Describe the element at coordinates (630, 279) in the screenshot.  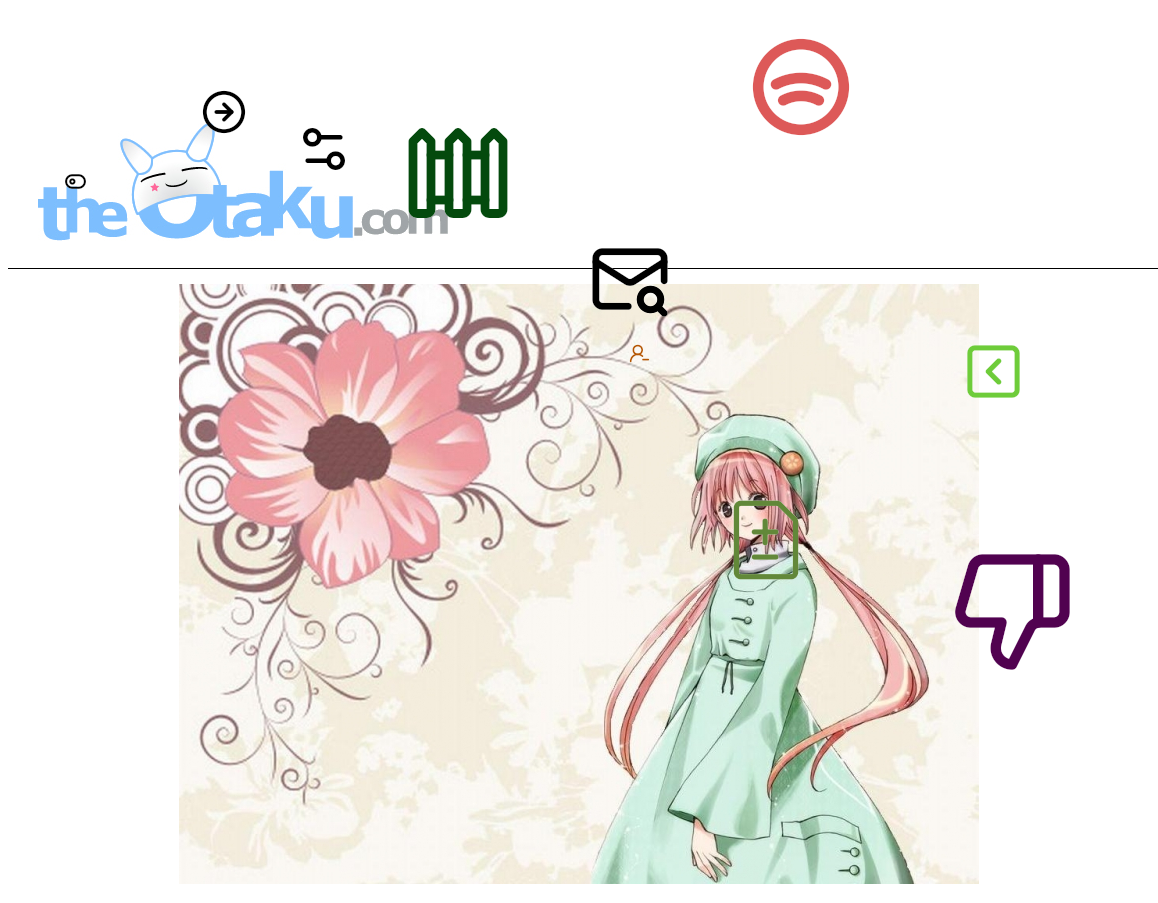
I see `search your emails` at that location.